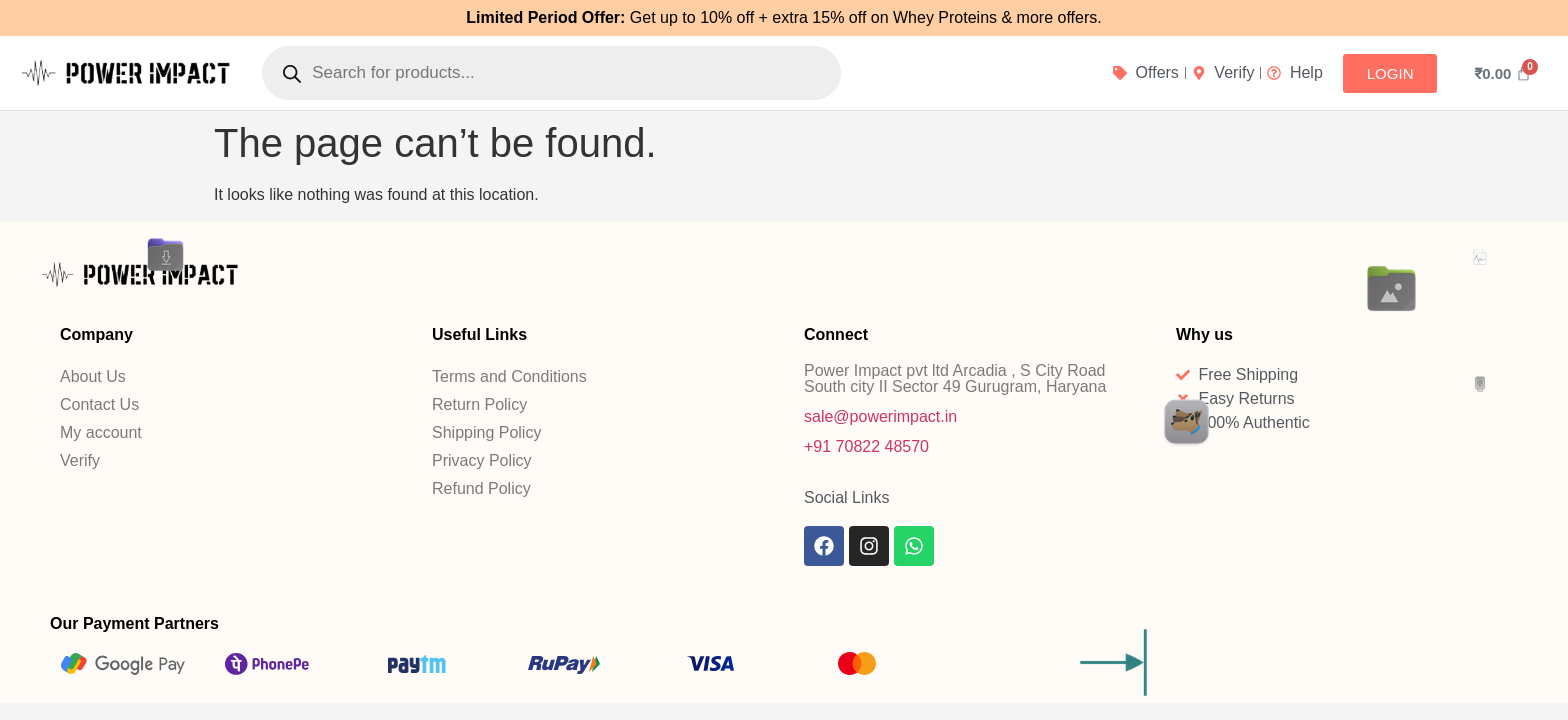  I want to click on open your downloads folder, so click(165, 254).